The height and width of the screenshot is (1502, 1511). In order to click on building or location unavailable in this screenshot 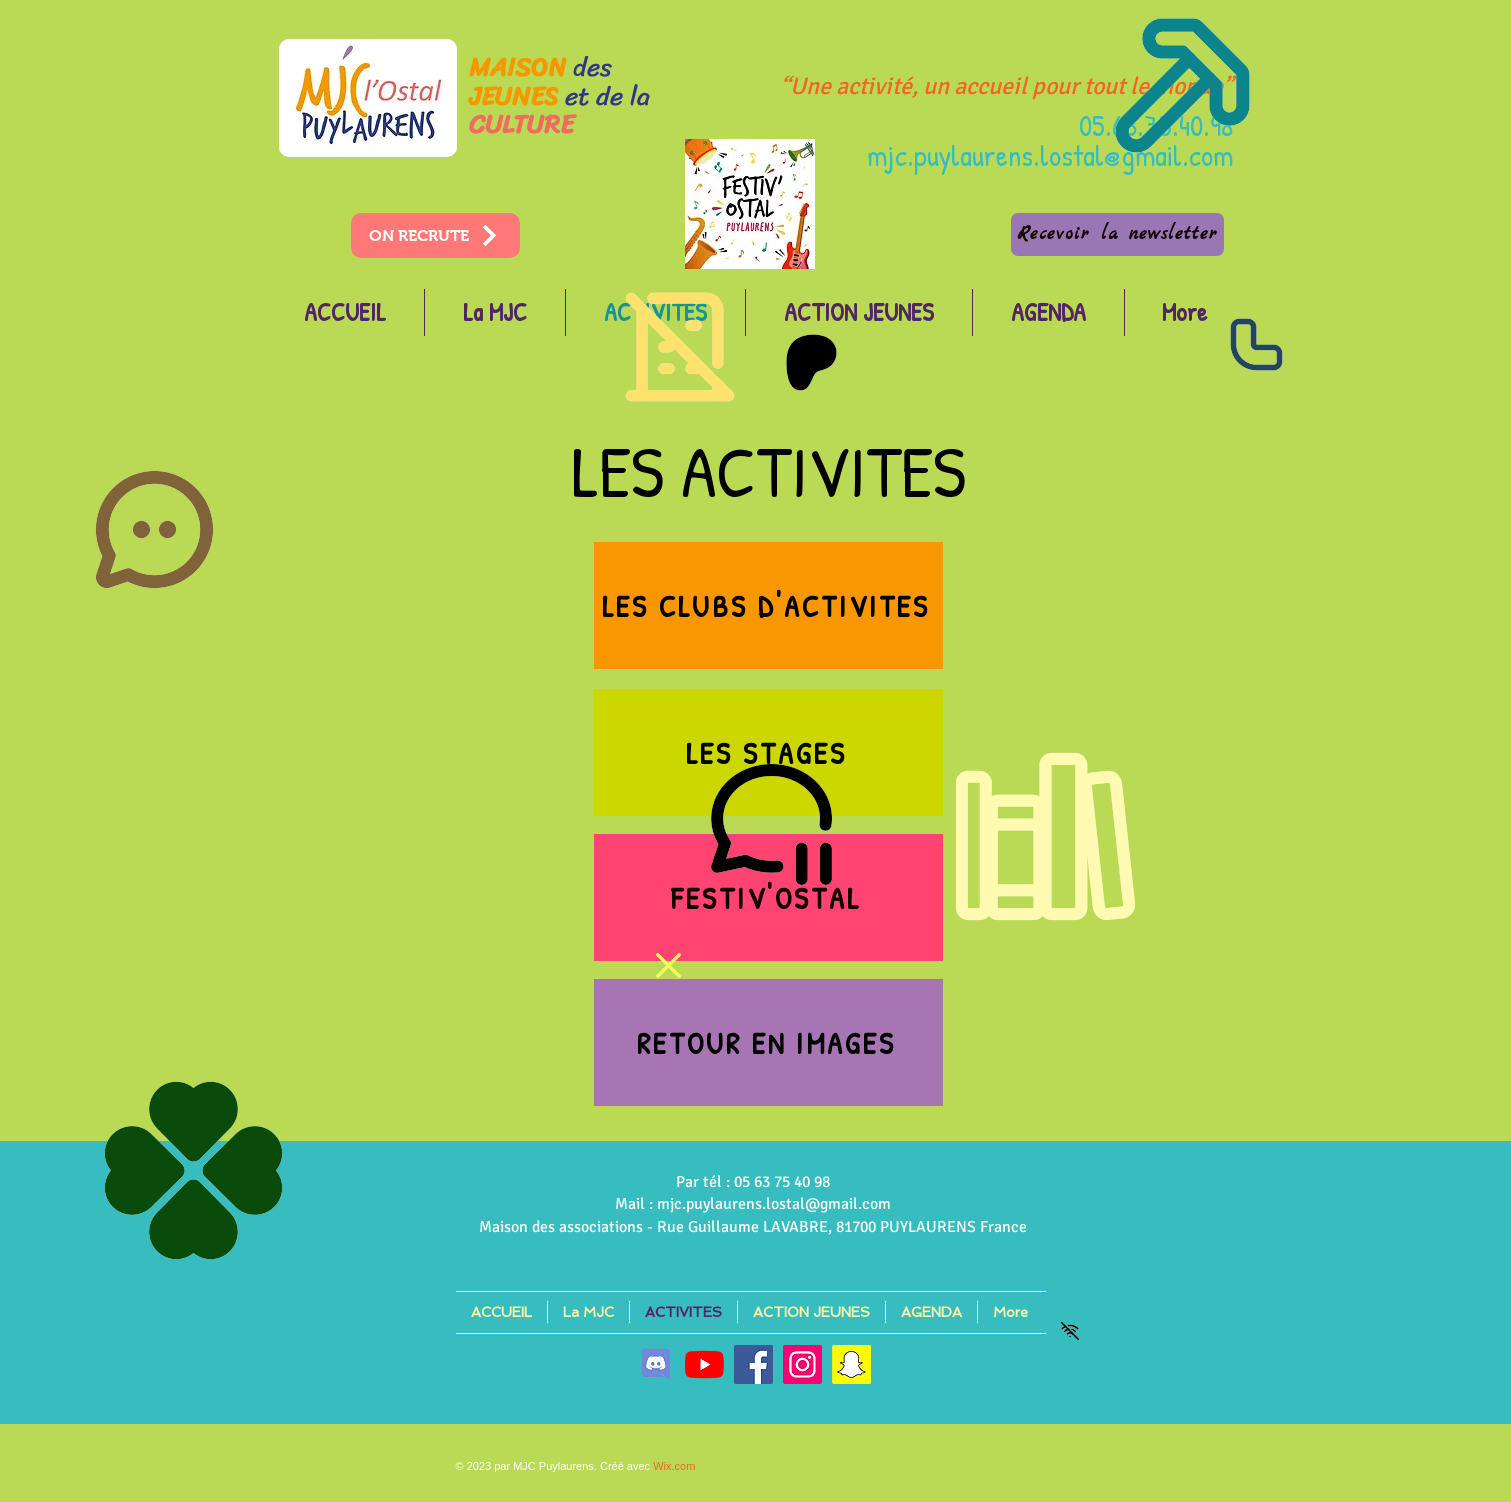, I will do `click(680, 347)`.